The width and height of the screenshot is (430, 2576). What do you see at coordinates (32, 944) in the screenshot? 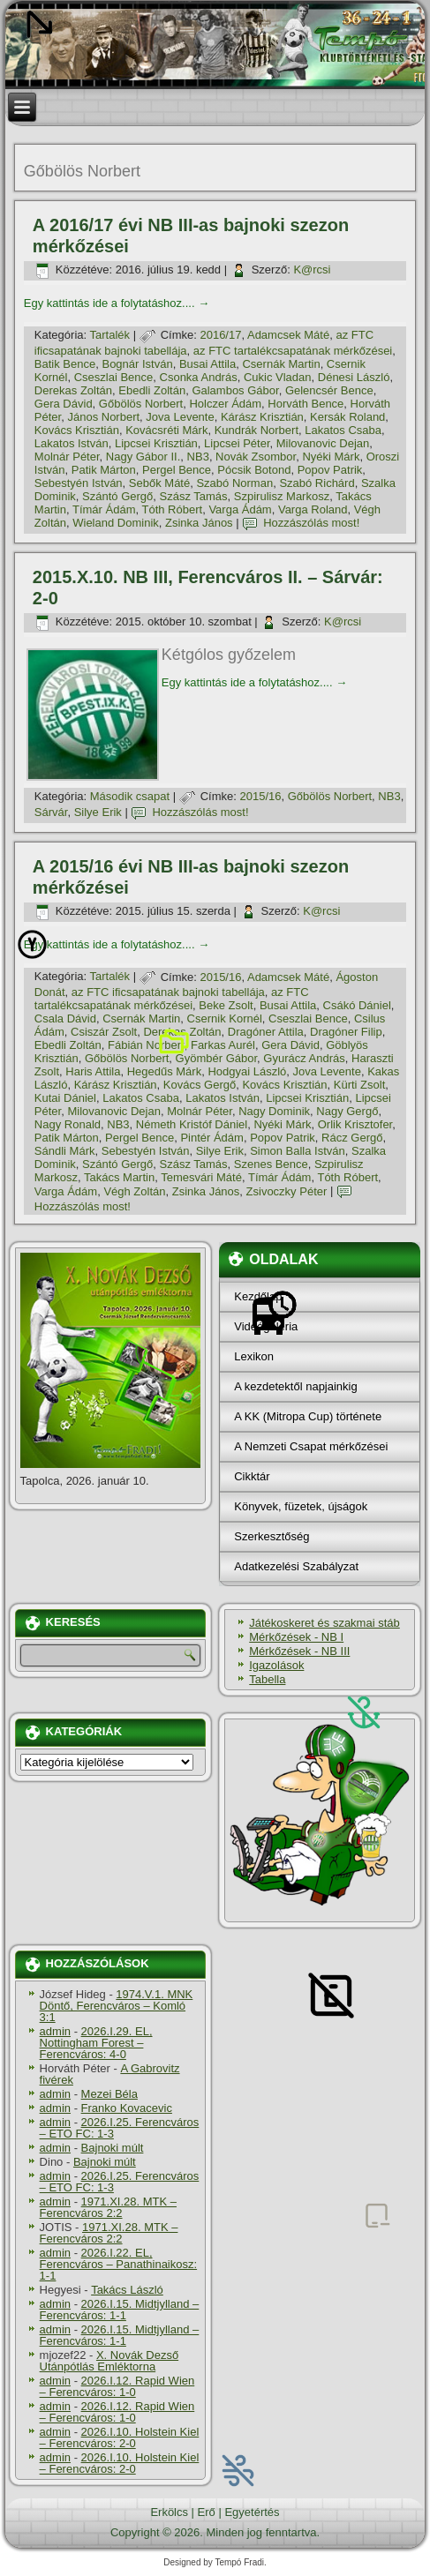
I see `indicates items or options starting with letter Y` at bounding box center [32, 944].